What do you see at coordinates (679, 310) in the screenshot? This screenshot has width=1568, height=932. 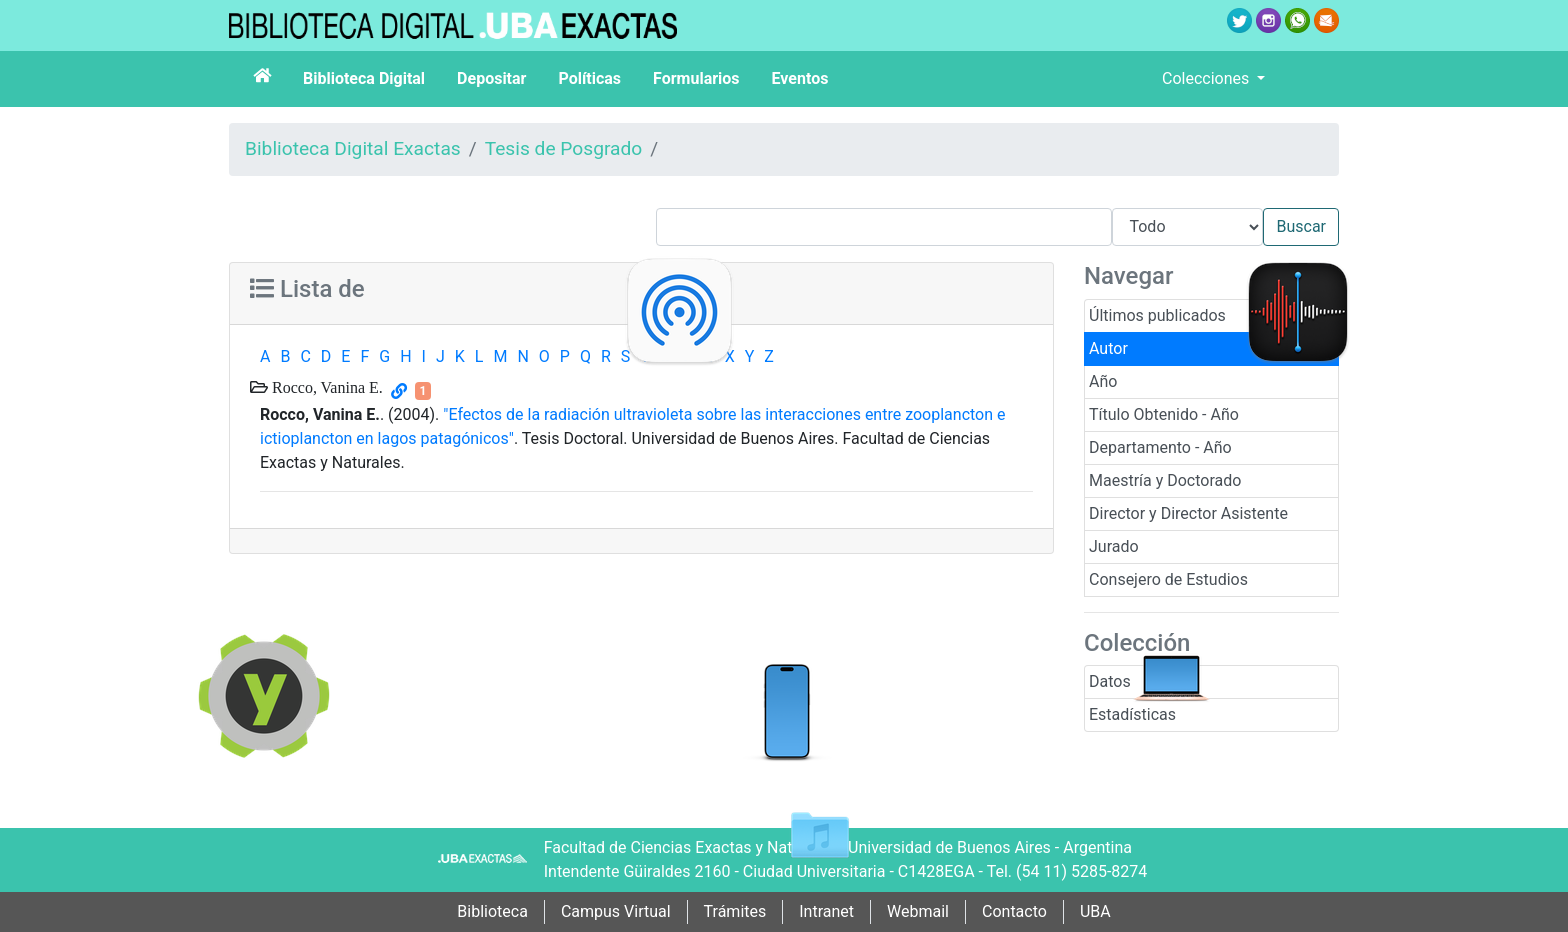 I see `share files wirelessly with nearby Apple devices` at bounding box center [679, 310].